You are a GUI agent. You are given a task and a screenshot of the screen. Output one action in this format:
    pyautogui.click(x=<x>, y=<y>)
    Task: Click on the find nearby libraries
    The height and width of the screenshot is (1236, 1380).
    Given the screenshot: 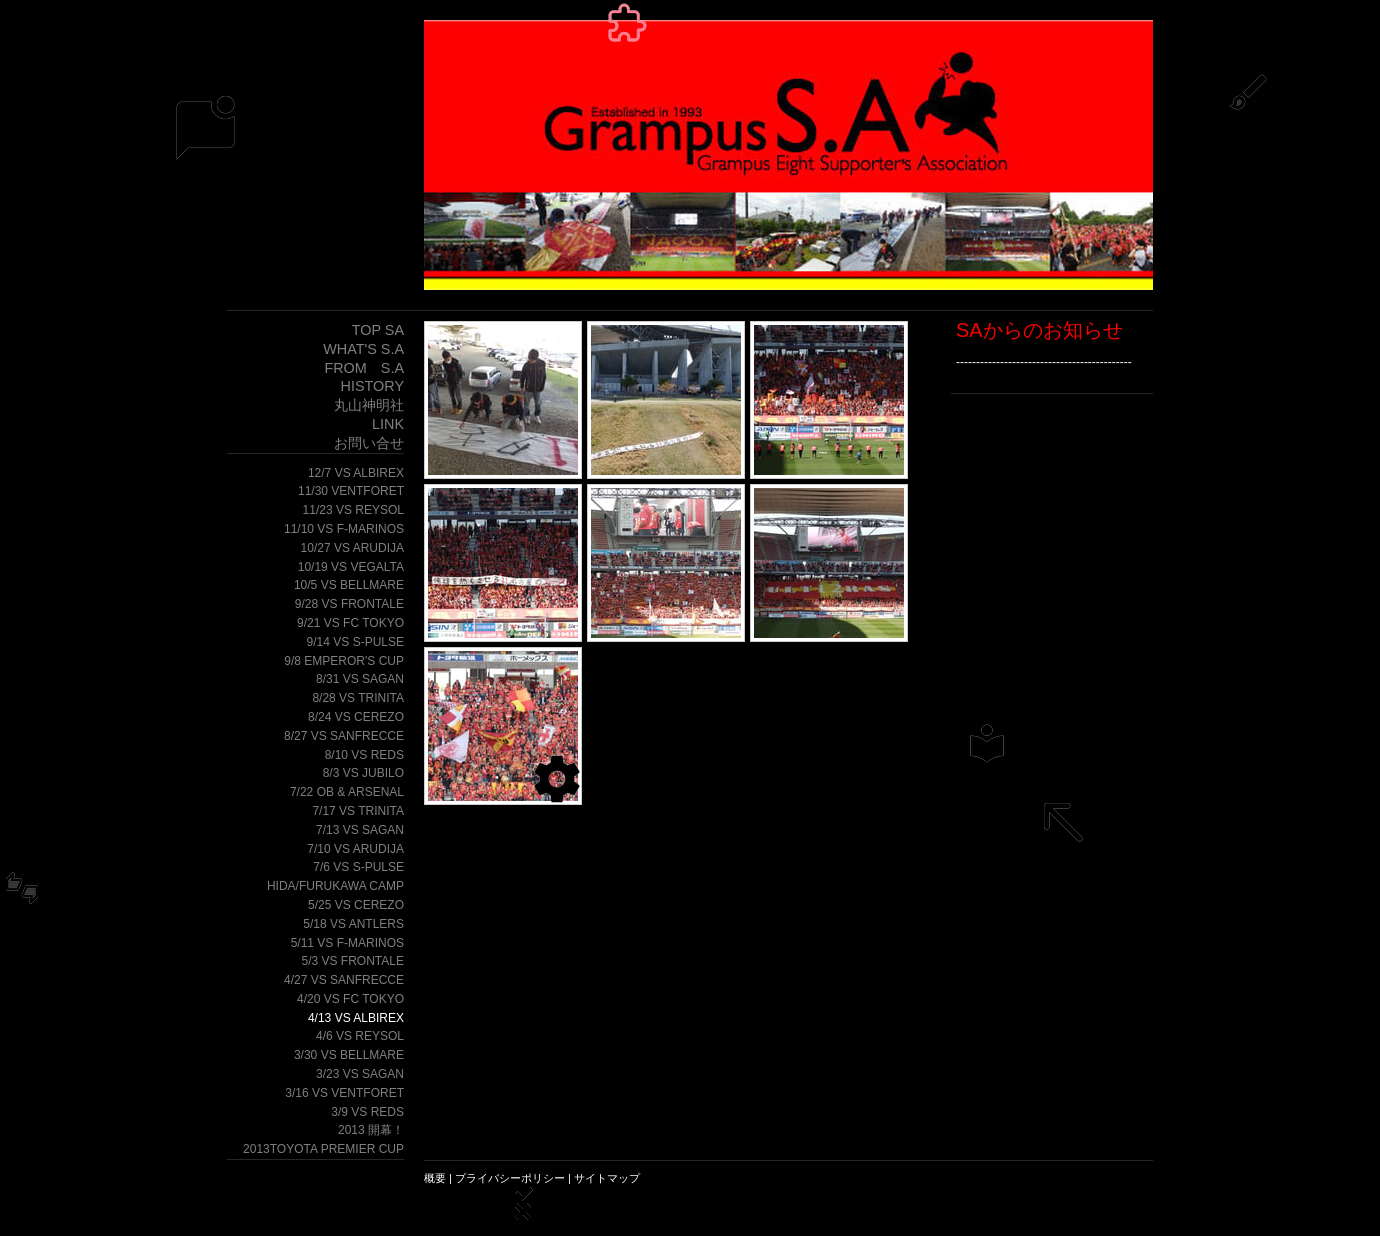 What is the action you would take?
    pyautogui.click(x=987, y=743)
    